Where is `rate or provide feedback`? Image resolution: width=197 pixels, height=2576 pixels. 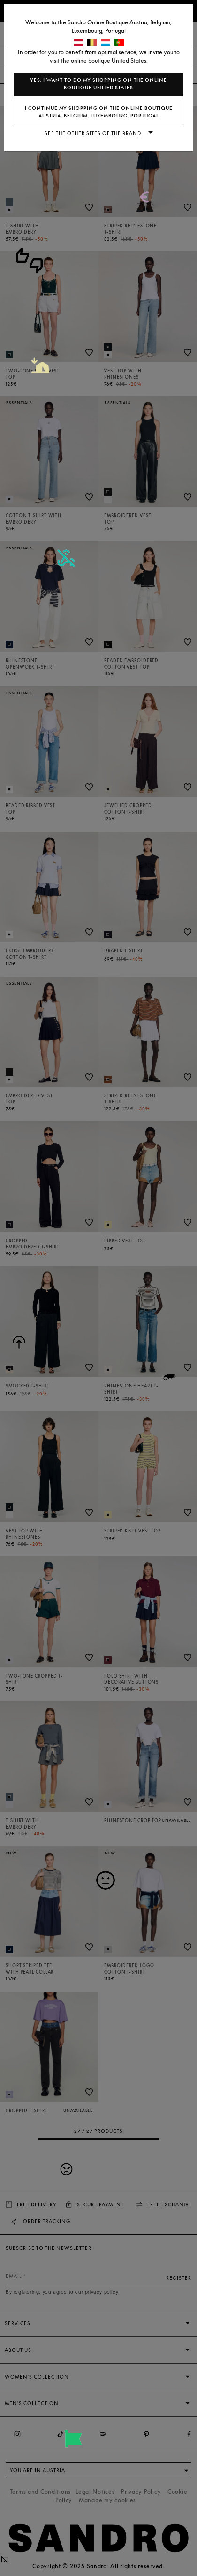 rate or provide feedback is located at coordinates (29, 260).